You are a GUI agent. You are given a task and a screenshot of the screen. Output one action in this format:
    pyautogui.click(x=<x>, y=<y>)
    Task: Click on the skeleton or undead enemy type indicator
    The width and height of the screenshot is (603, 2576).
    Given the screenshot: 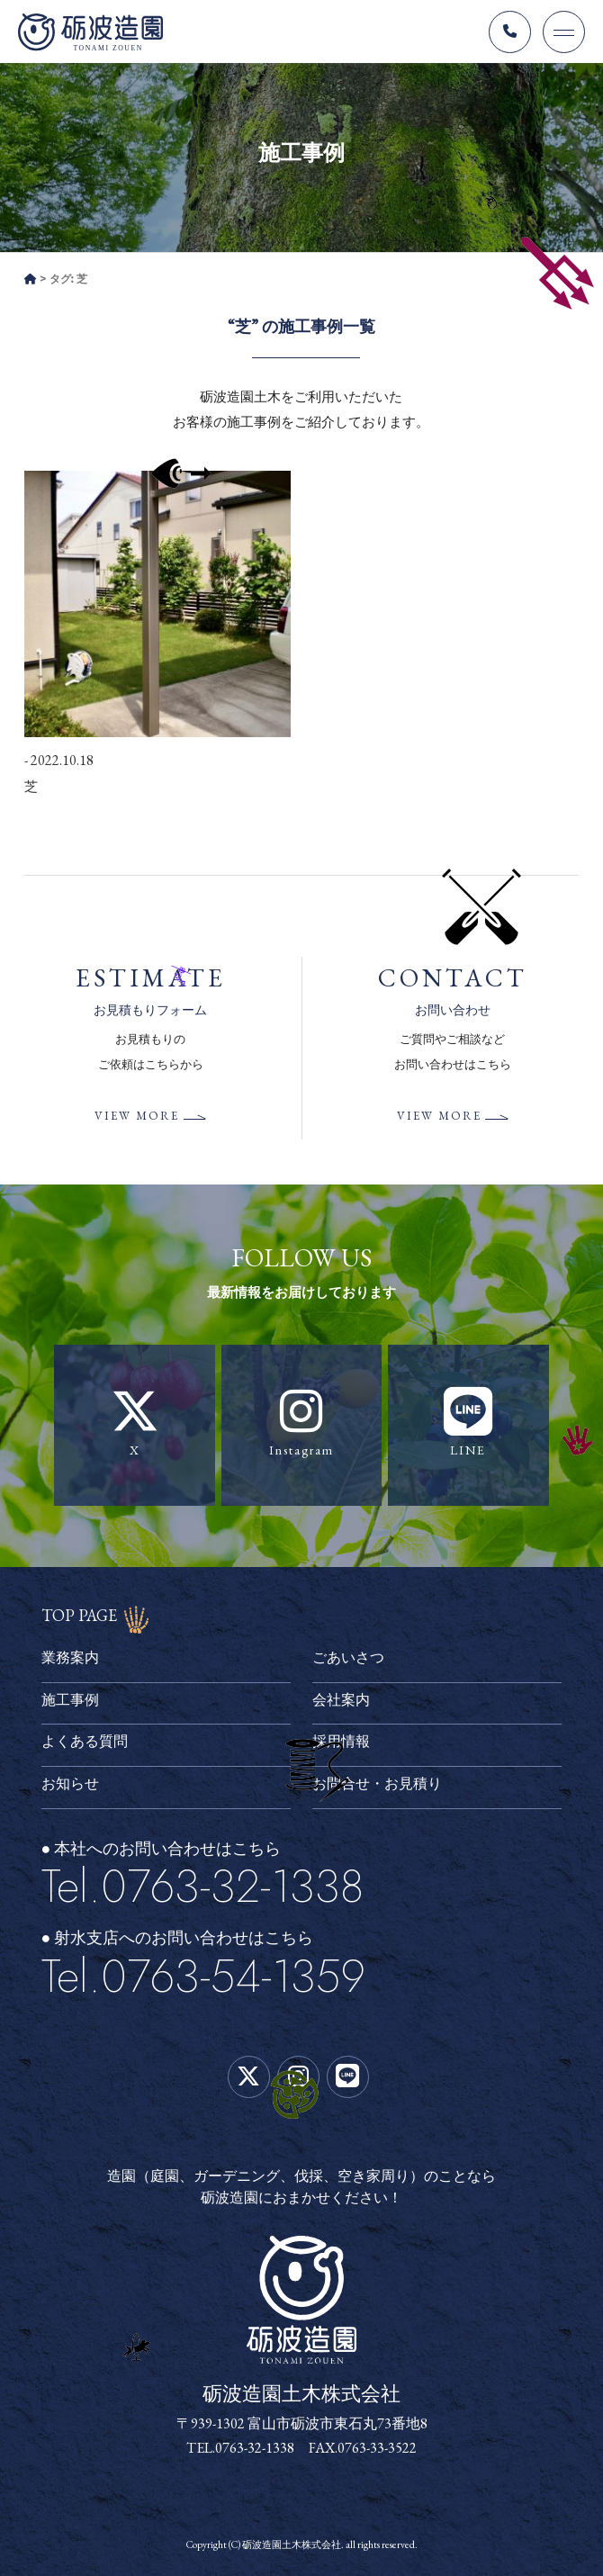 What is the action you would take?
    pyautogui.click(x=136, y=1619)
    